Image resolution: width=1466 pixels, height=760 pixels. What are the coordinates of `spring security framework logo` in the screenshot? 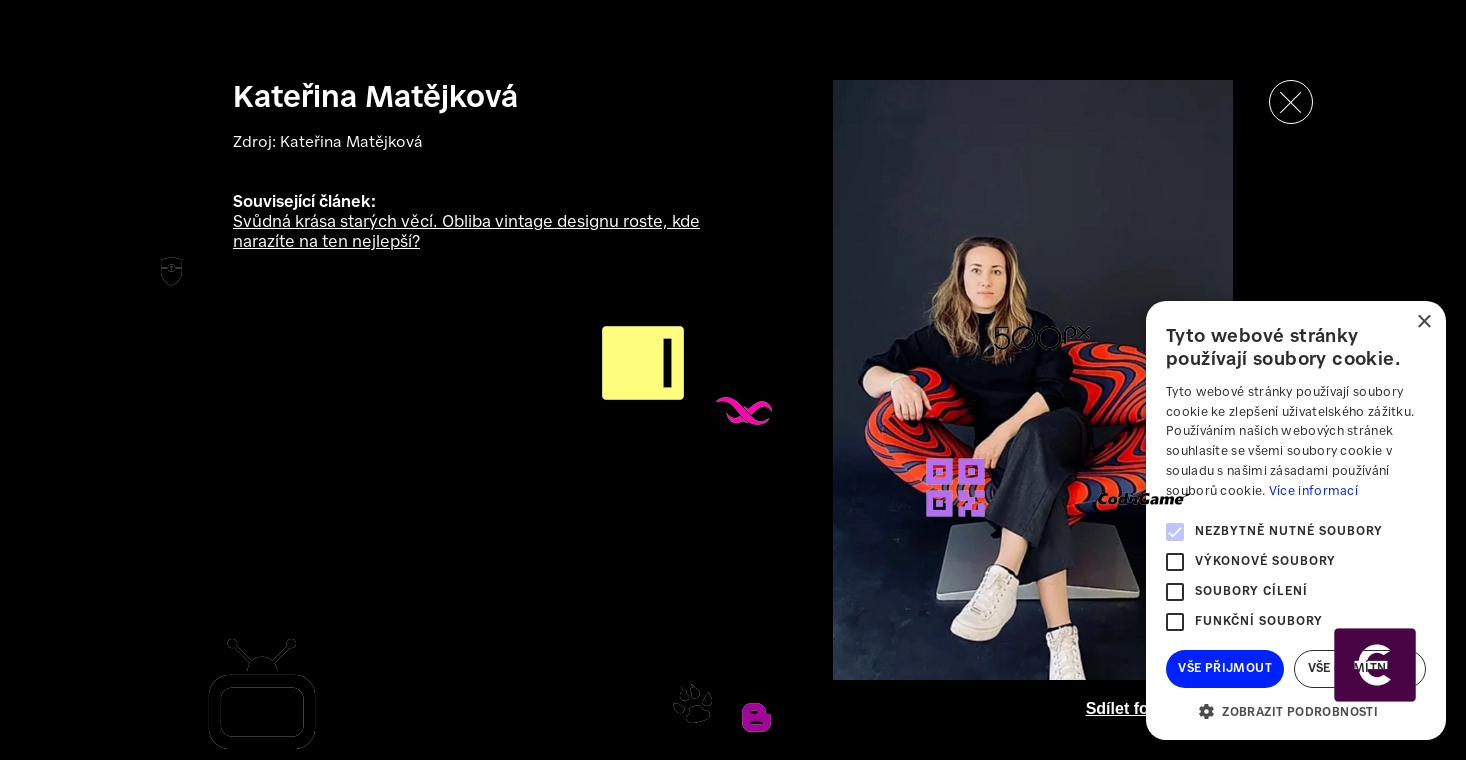 It's located at (171, 271).